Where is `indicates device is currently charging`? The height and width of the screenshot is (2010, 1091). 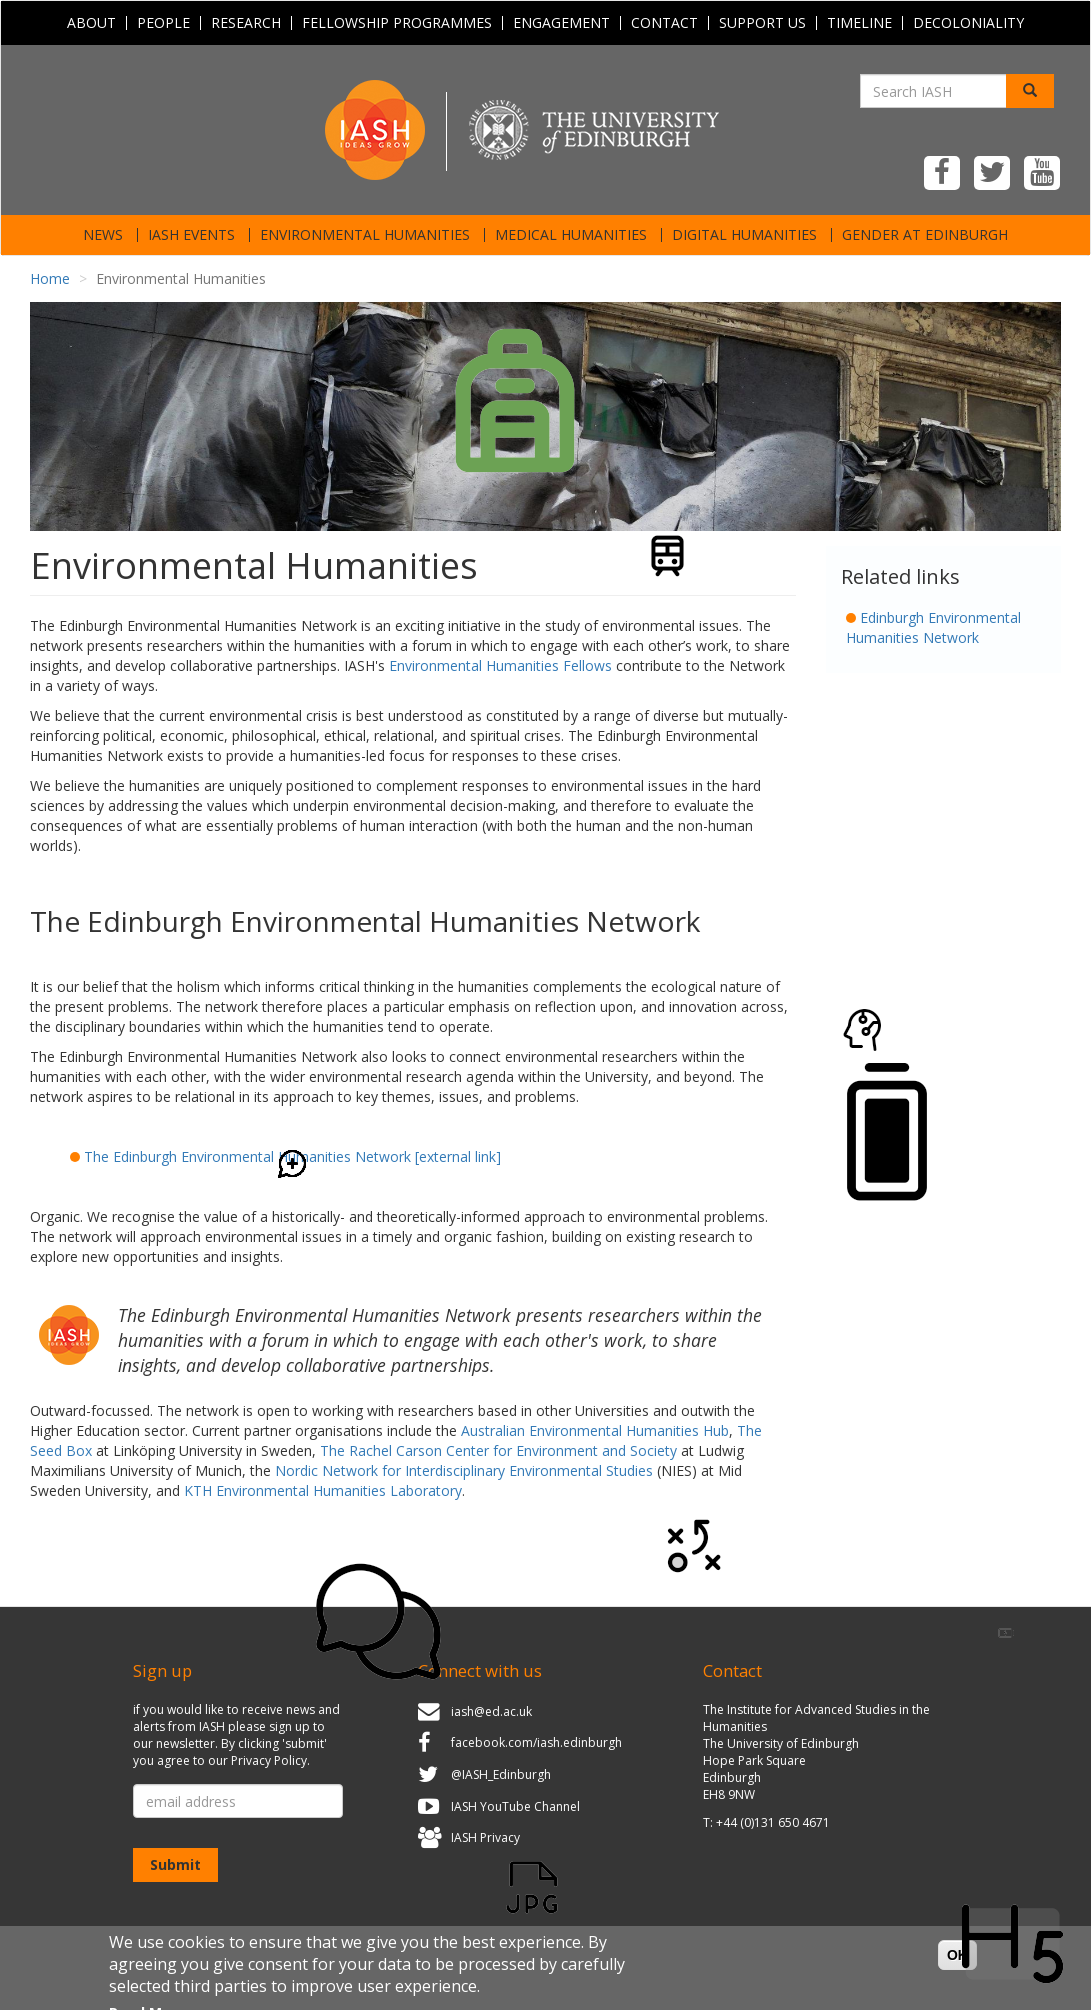
indicates device is currently charging is located at coordinates (1006, 1633).